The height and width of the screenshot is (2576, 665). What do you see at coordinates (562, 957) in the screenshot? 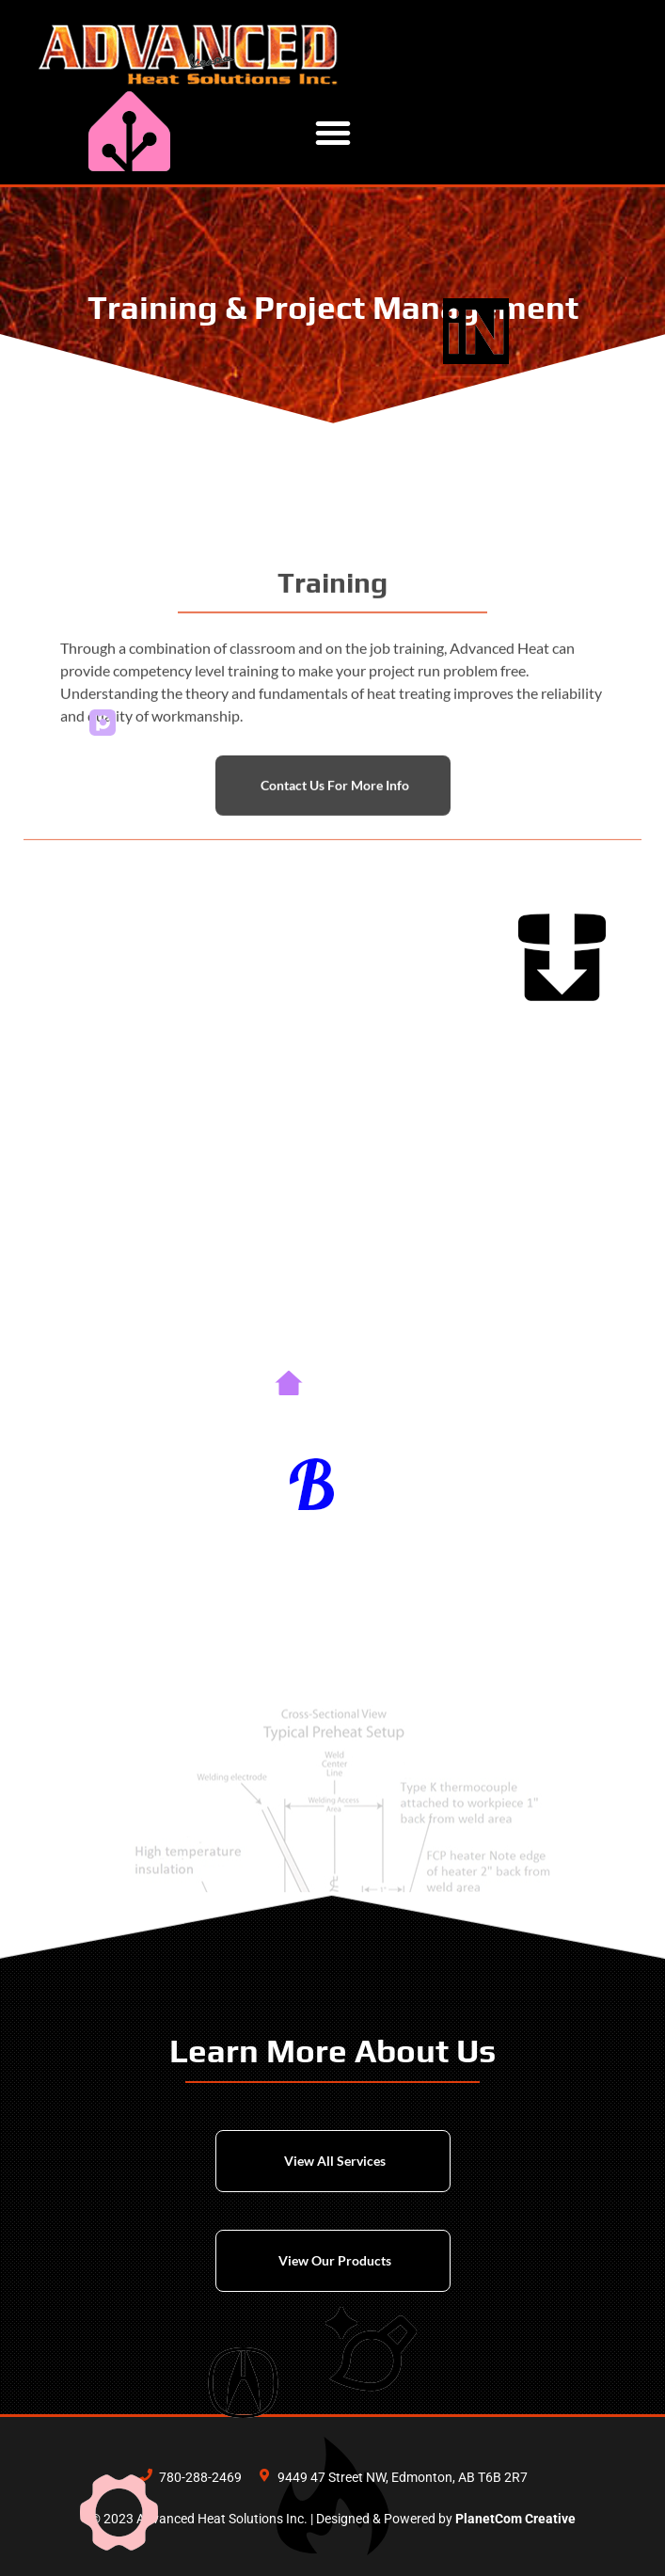
I see `open transmission torrent client` at bounding box center [562, 957].